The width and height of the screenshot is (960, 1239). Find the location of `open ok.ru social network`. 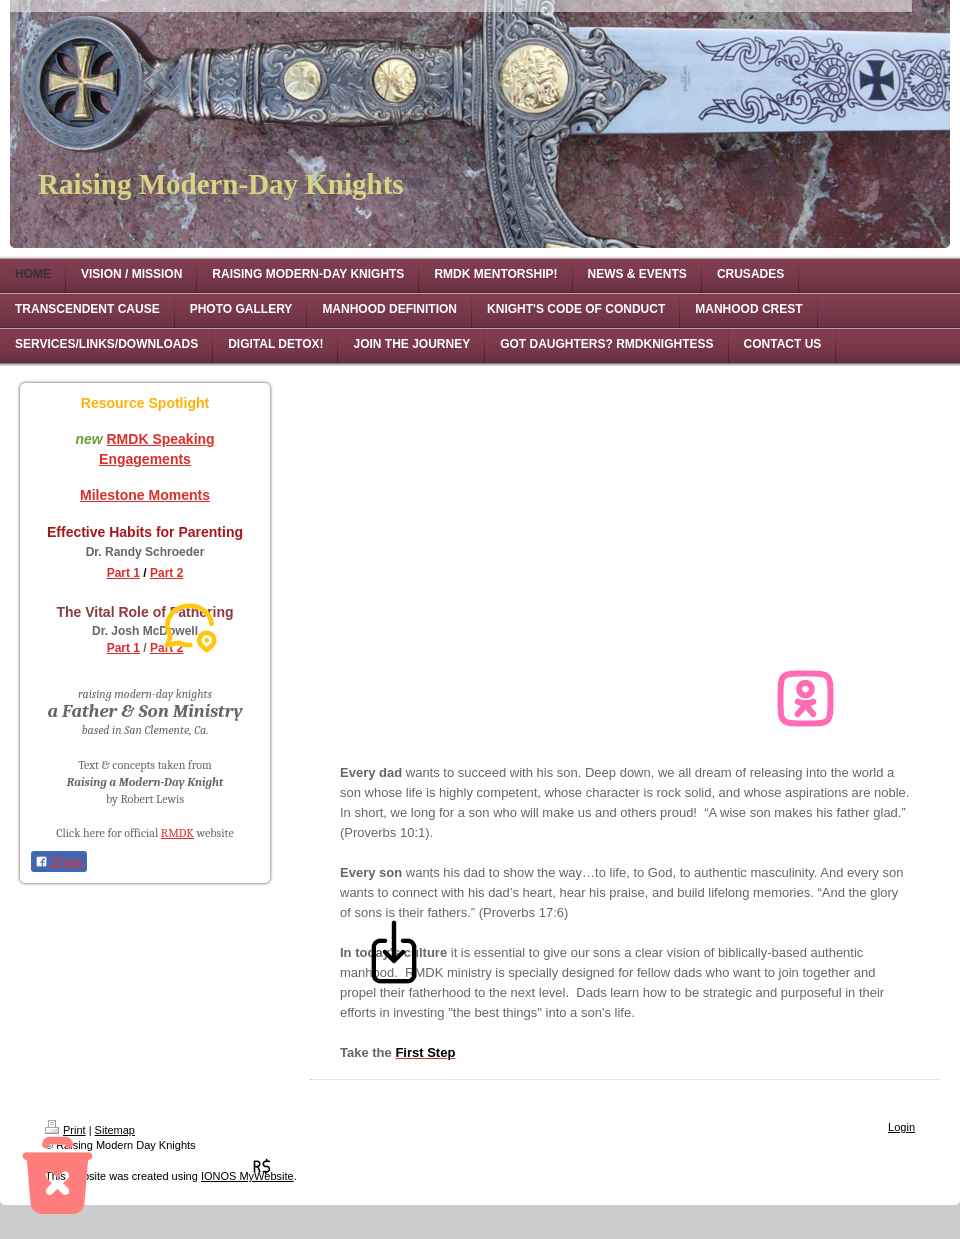

open ok.ru social network is located at coordinates (805, 698).